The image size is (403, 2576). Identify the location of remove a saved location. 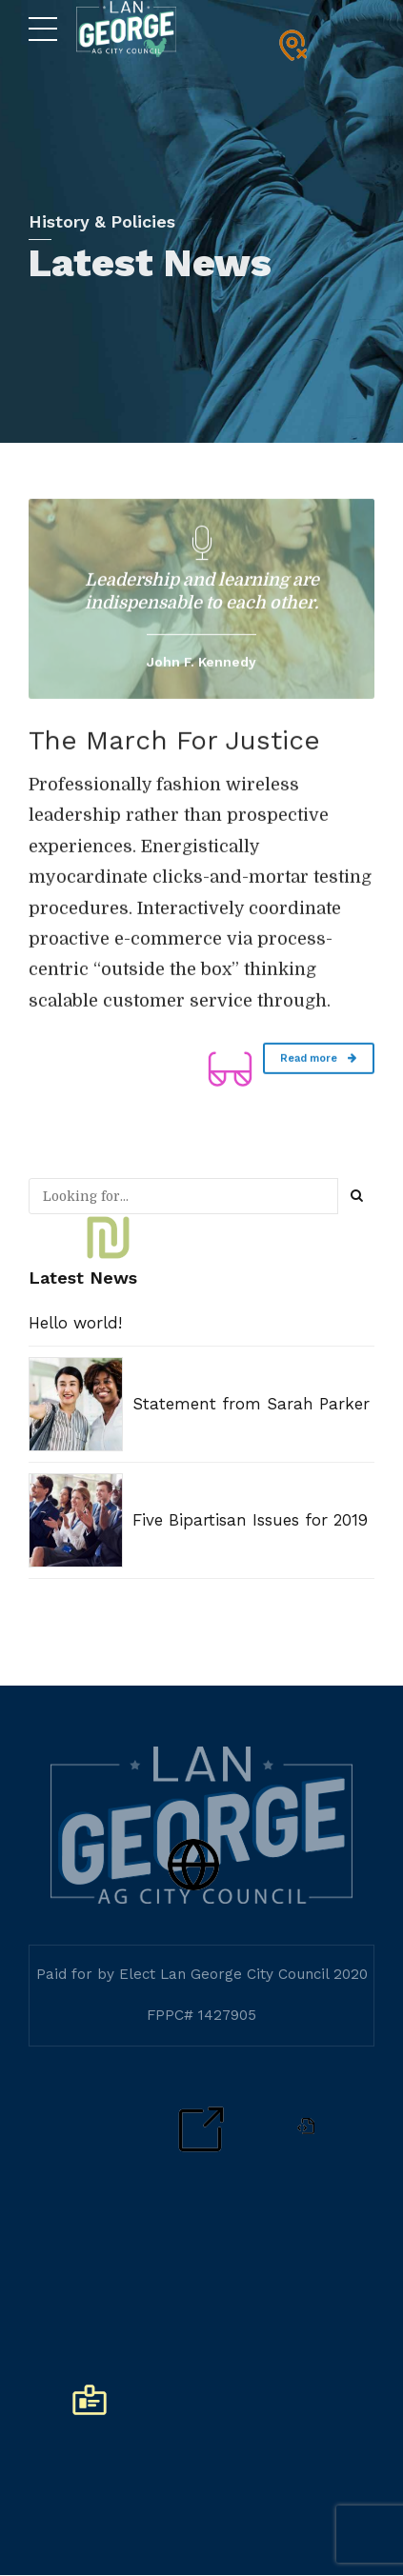
(292, 45).